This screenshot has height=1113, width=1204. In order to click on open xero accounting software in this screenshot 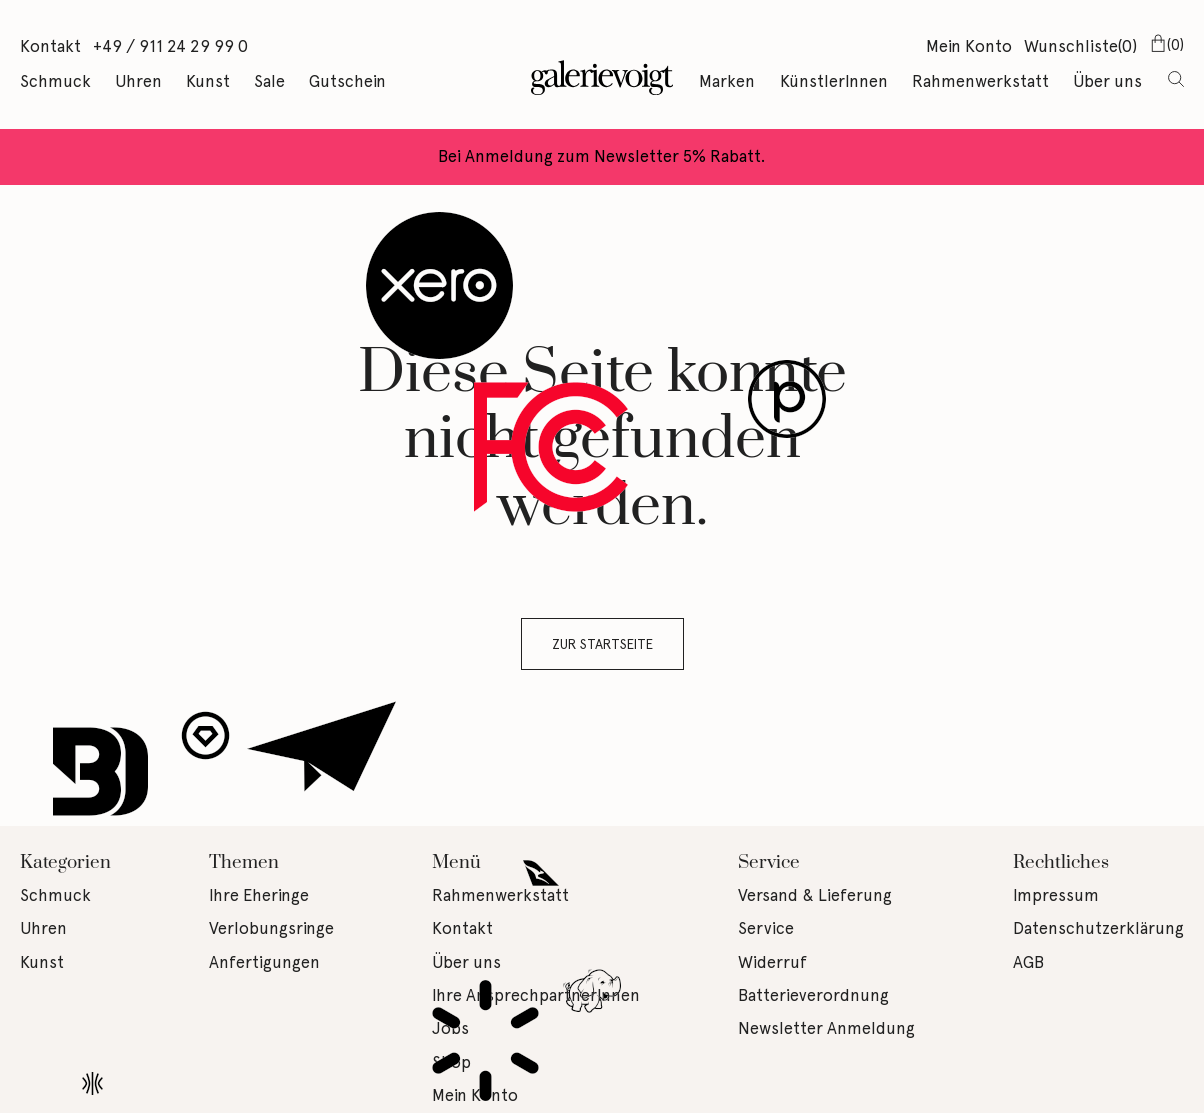, I will do `click(439, 285)`.